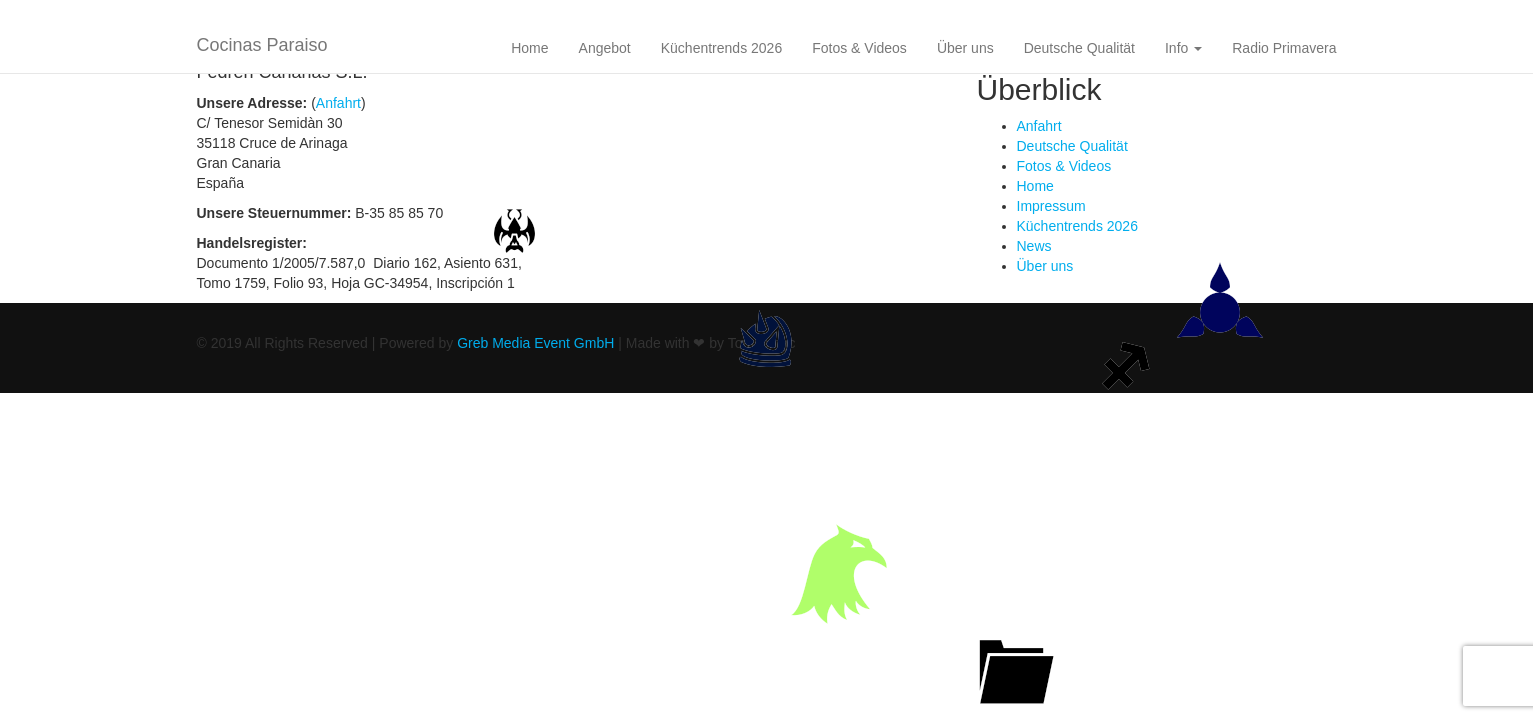 This screenshot has width=1533, height=720. What do you see at coordinates (839, 574) in the screenshot?
I see `select eagle as your team mascot or avatar` at bounding box center [839, 574].